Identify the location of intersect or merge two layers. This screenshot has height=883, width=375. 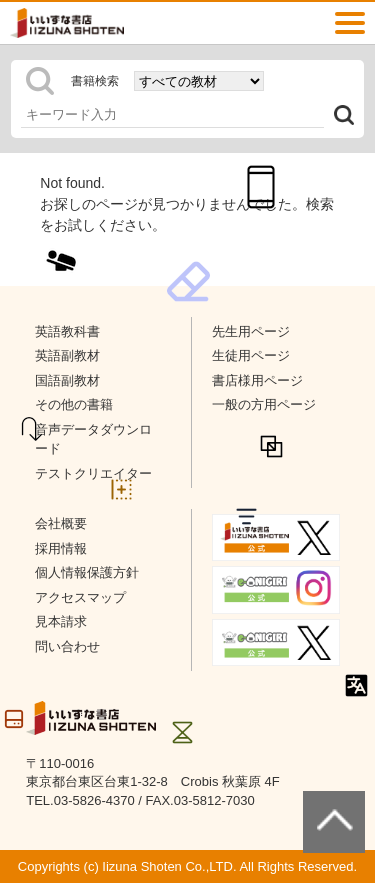
(271, 446).